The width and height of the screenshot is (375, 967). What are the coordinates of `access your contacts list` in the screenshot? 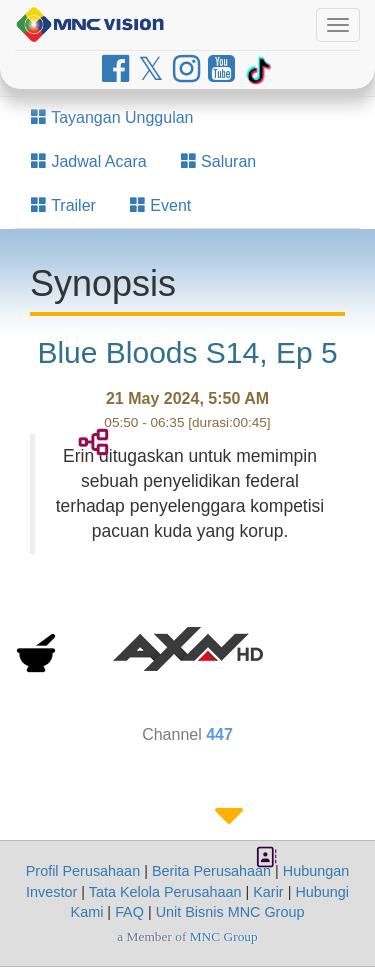 It's located at (266, 857).